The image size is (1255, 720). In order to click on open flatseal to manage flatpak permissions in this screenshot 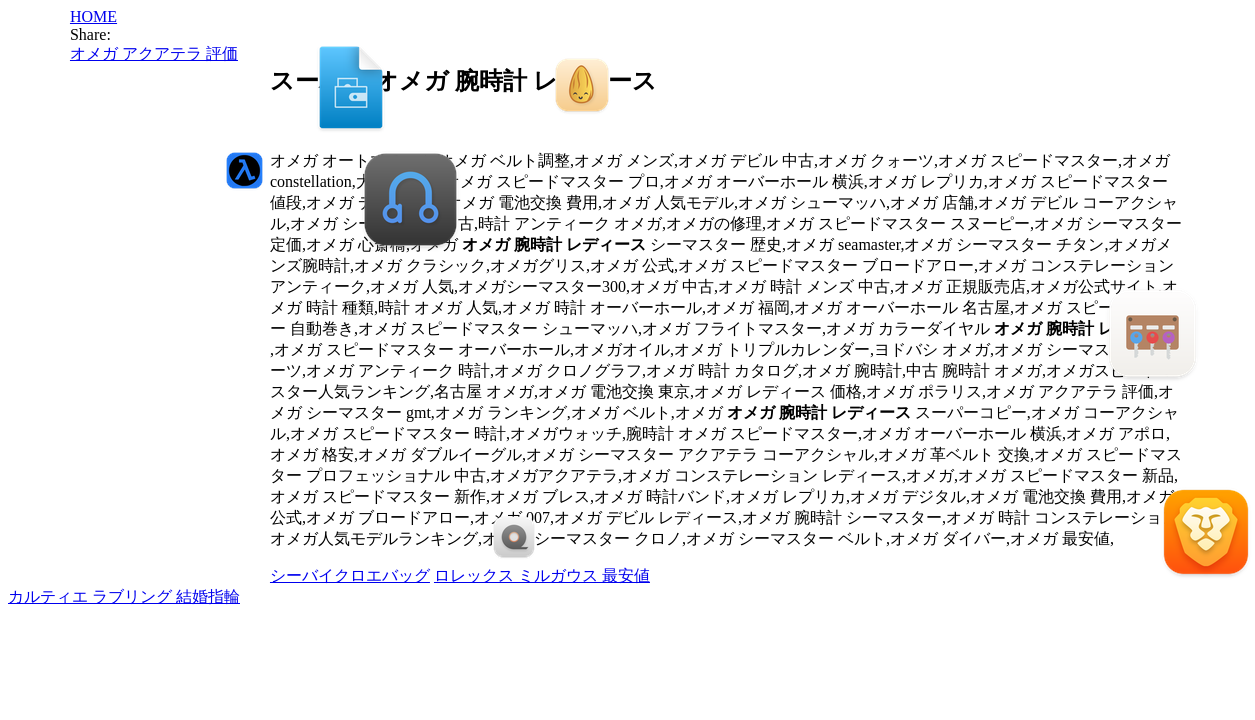, I will do `click(514, 537)`.